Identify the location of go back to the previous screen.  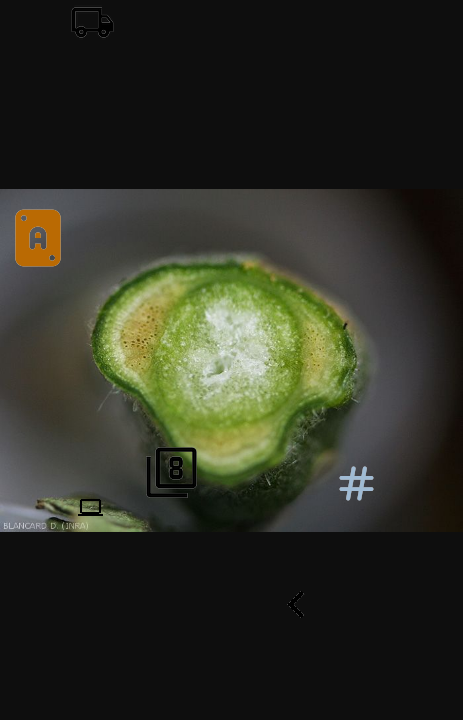
(296, 604).